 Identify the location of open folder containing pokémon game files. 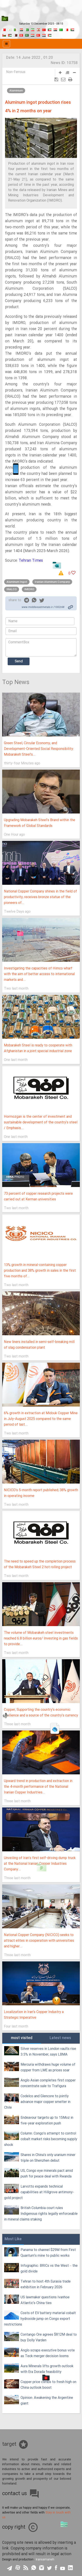
(64, 2524).